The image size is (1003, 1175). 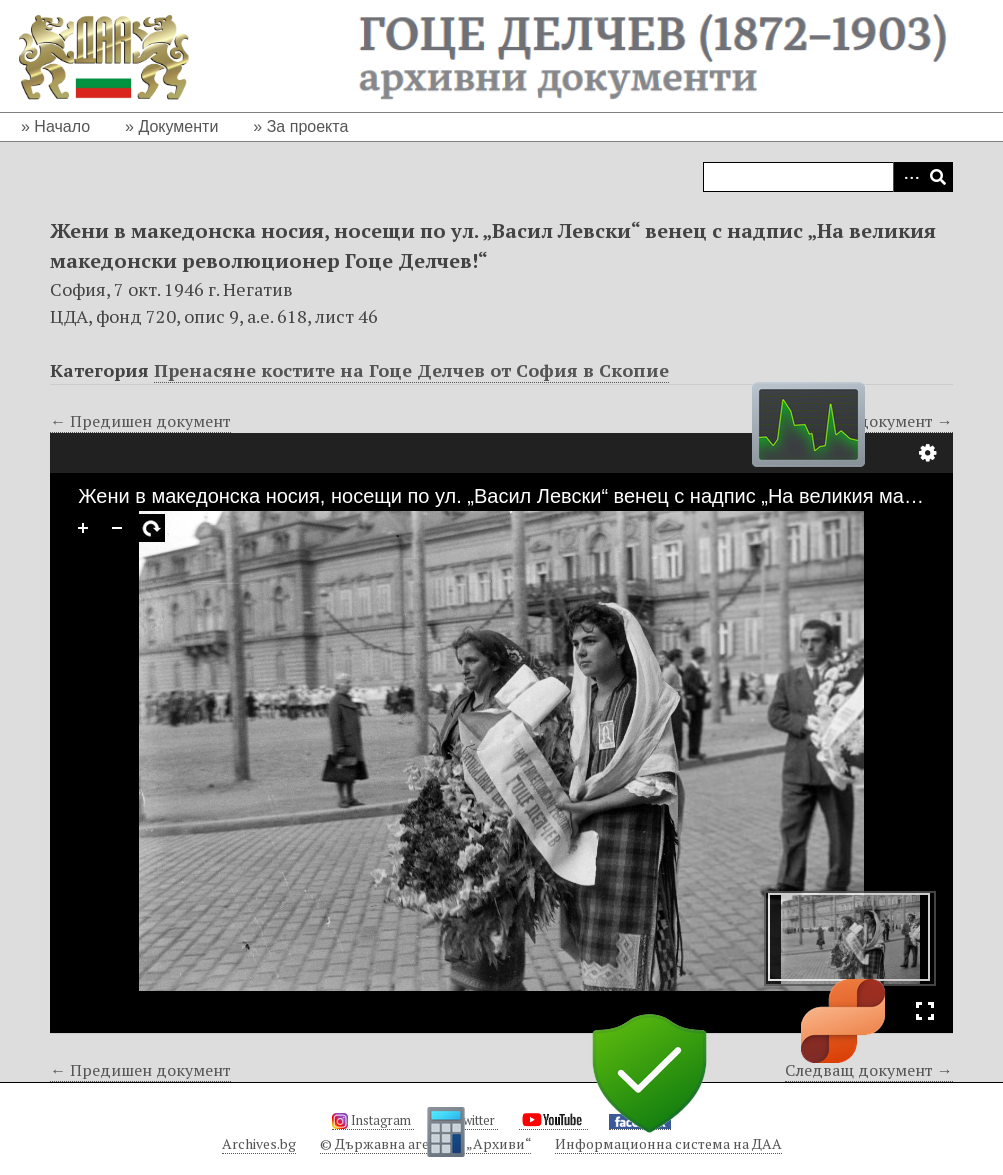 What do you see at coordinates (843, 1021) in the screenshot?
I see `open microsoft power apps` at bounding box center [843, 1021].